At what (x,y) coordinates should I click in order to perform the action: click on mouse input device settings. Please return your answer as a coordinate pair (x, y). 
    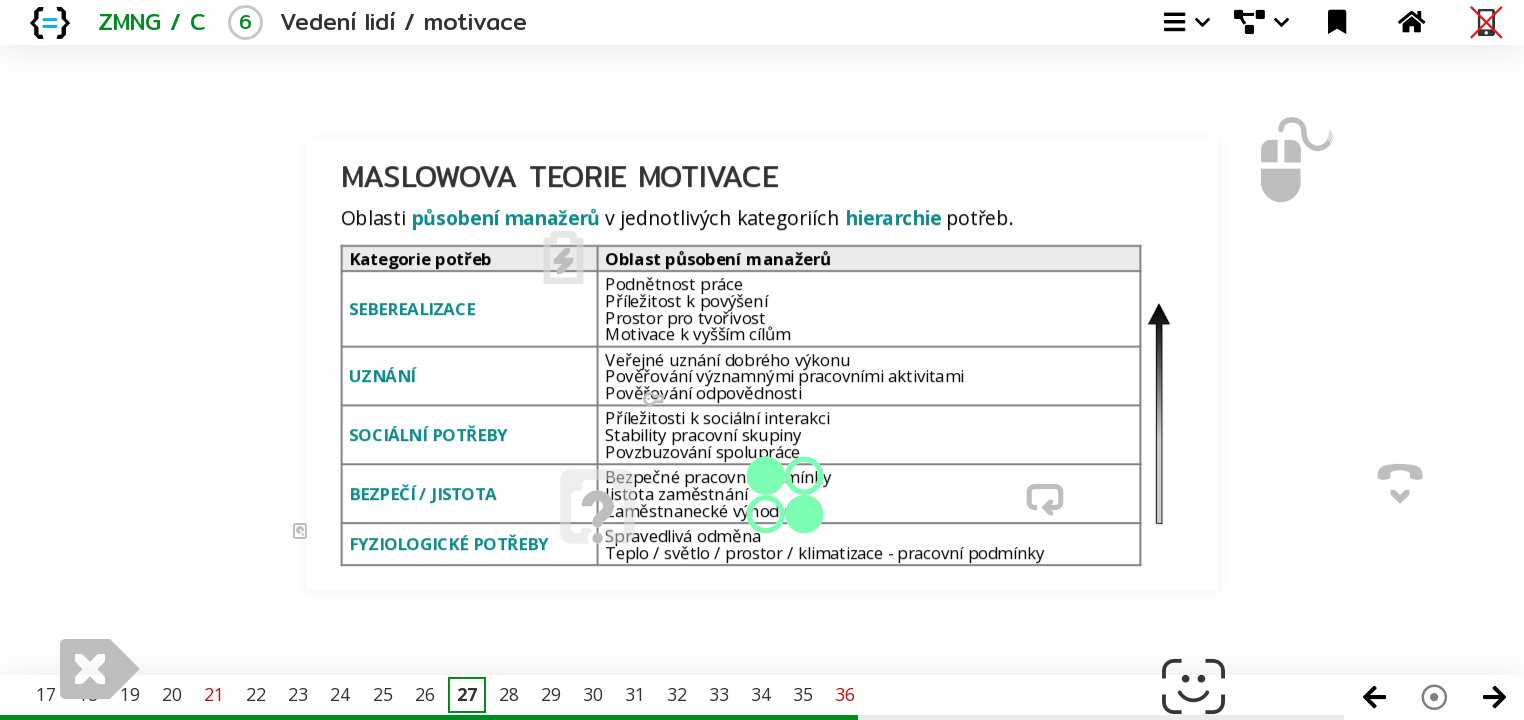
    Looking at the image, I should click on (1289, 162).